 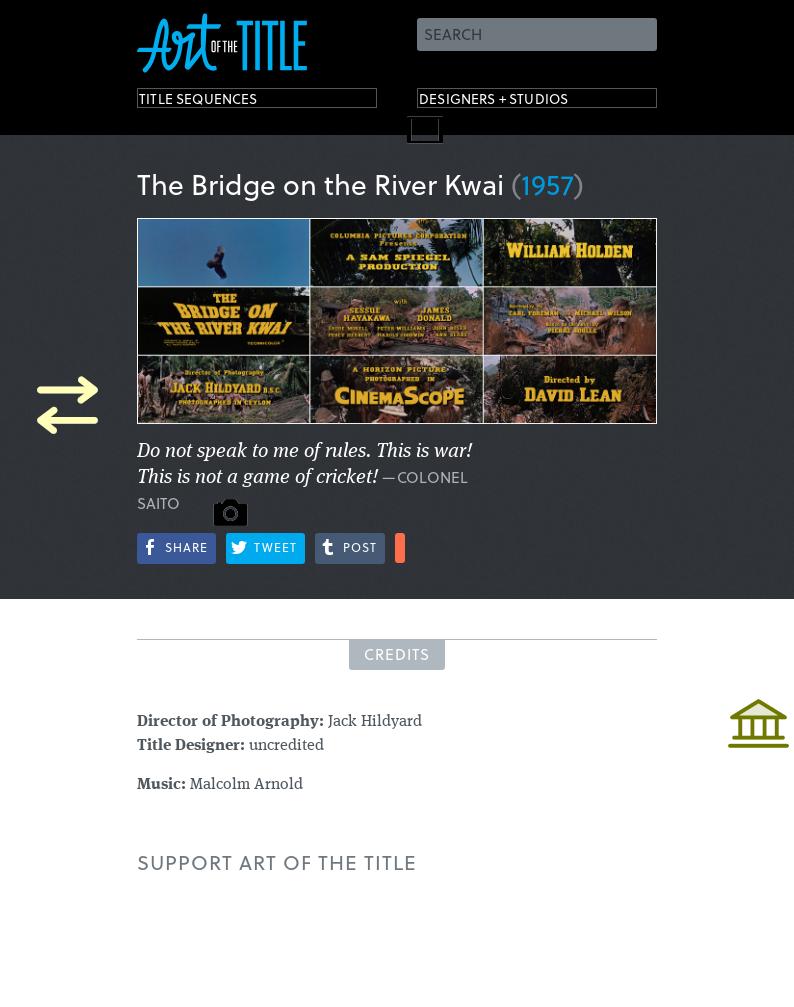 What do you see at coordinates (758, 725) in the screenshot?
I see `access banking or financial services` at bounding box center [758, 725].